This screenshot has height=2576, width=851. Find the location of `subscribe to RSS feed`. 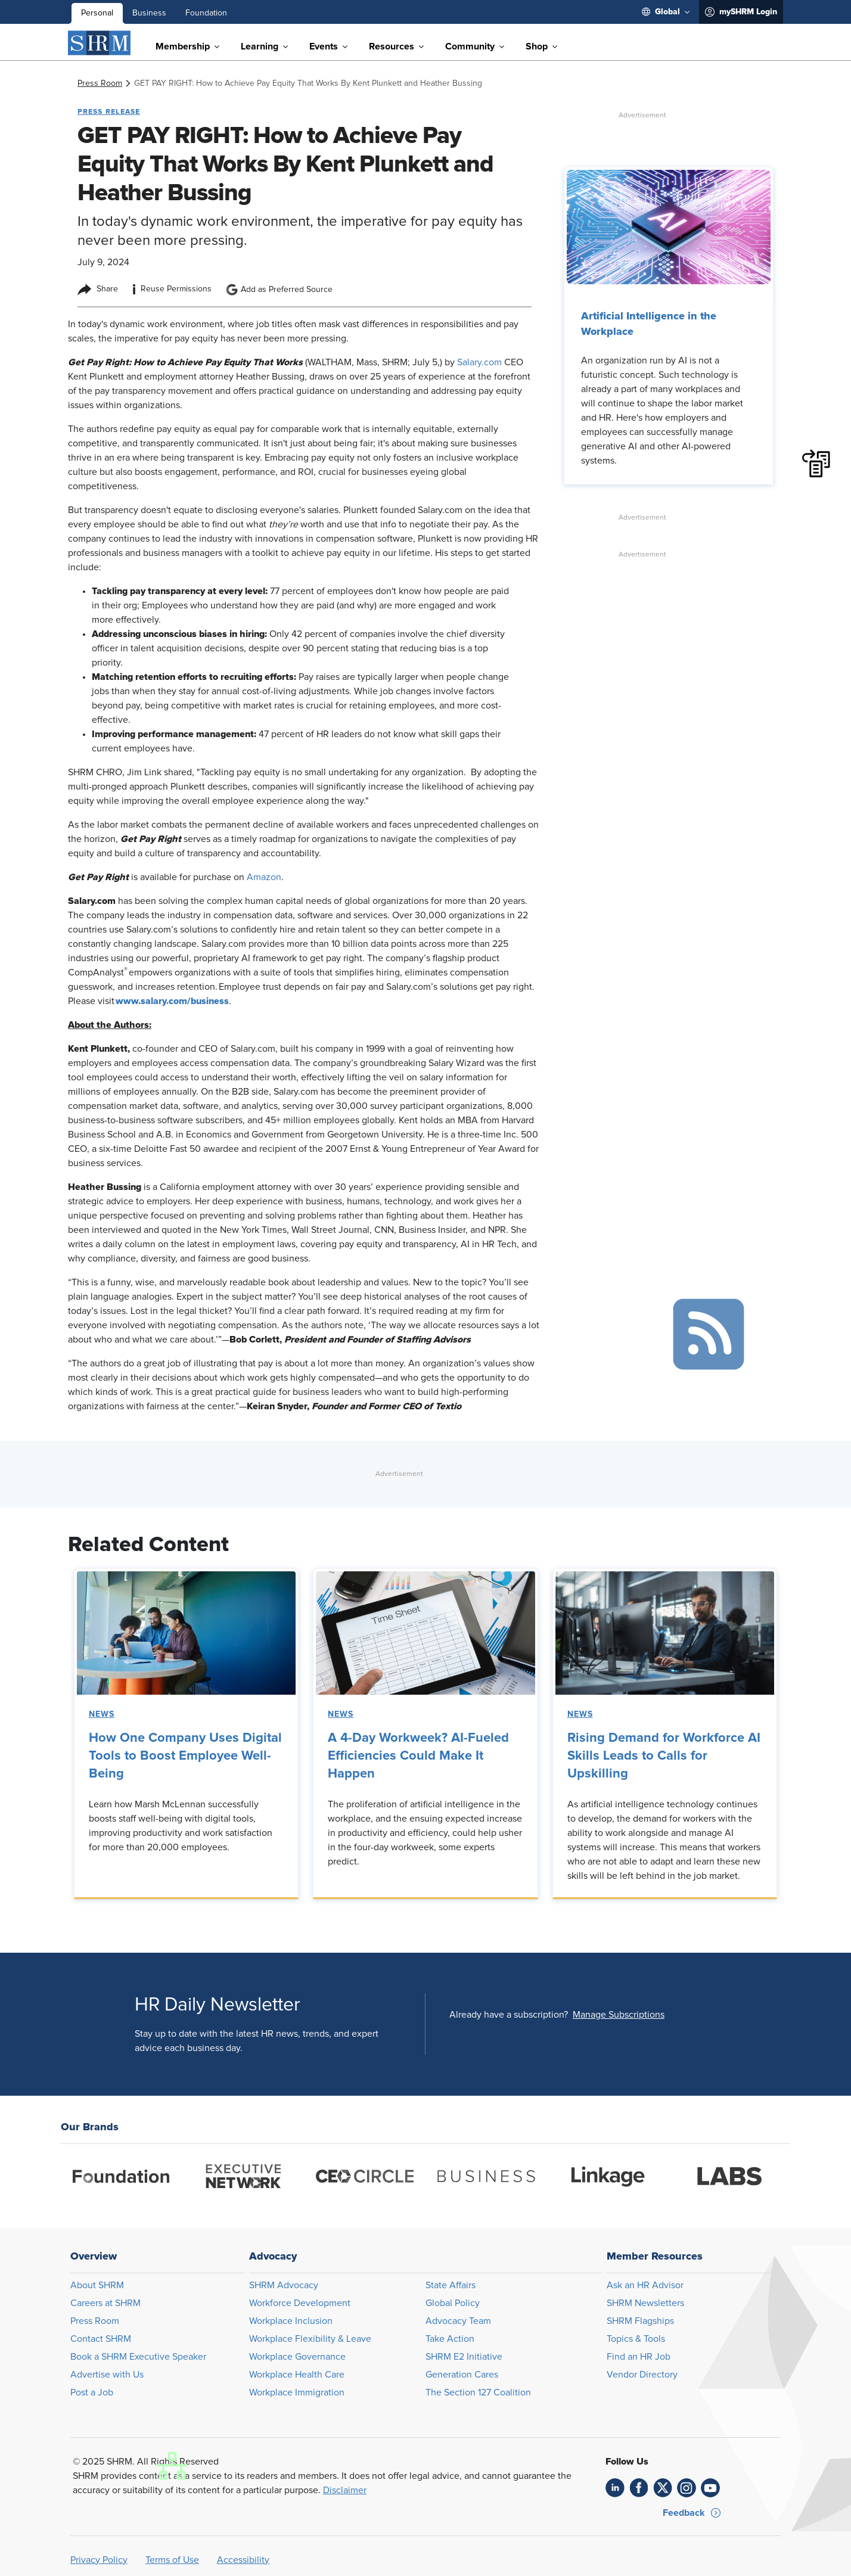

subscribe to RSS feed is located at coordinates (709, 1334).